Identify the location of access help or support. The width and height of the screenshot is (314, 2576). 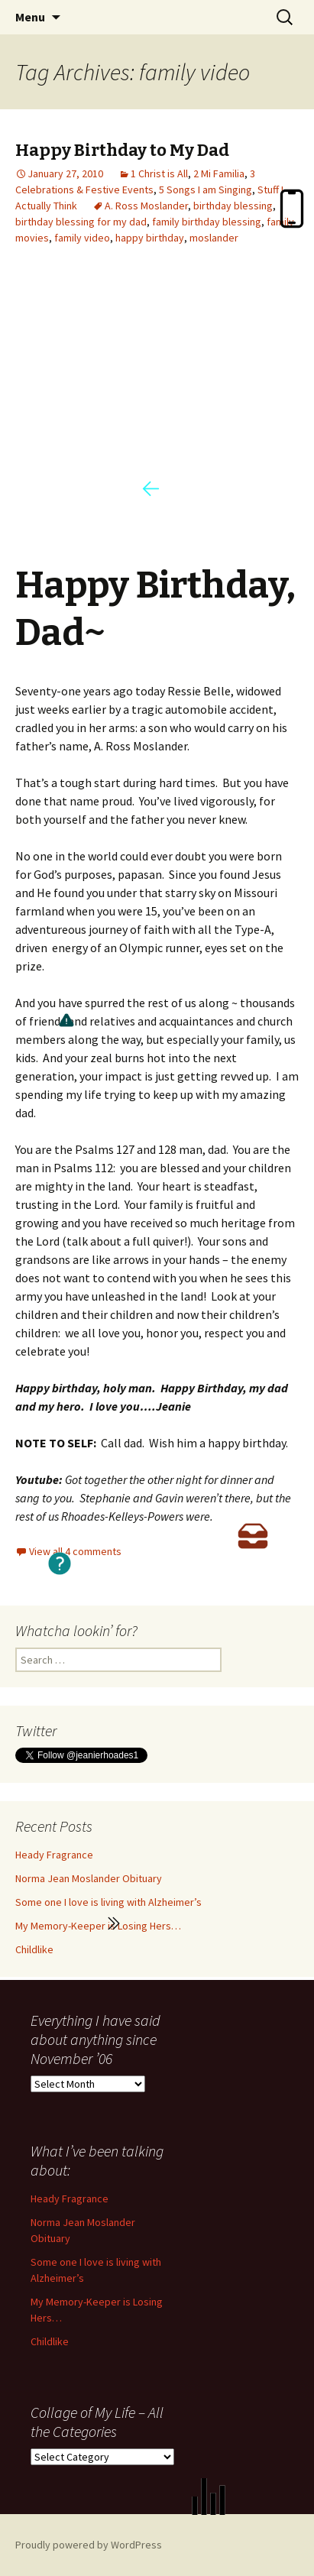
(60, 1563).